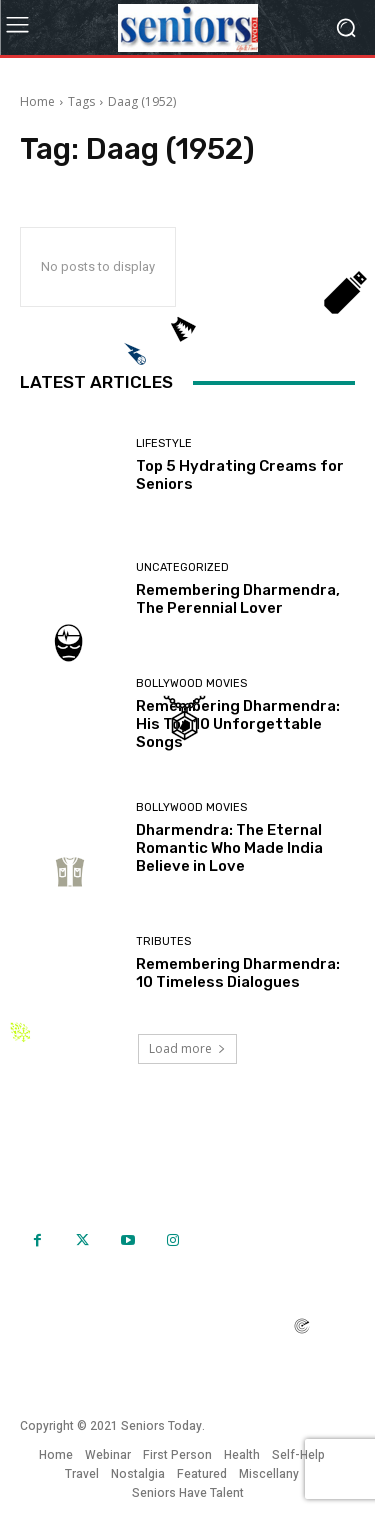 The image size is (375, 1513). I want to click on attach or clip items together, so click(183, 329).